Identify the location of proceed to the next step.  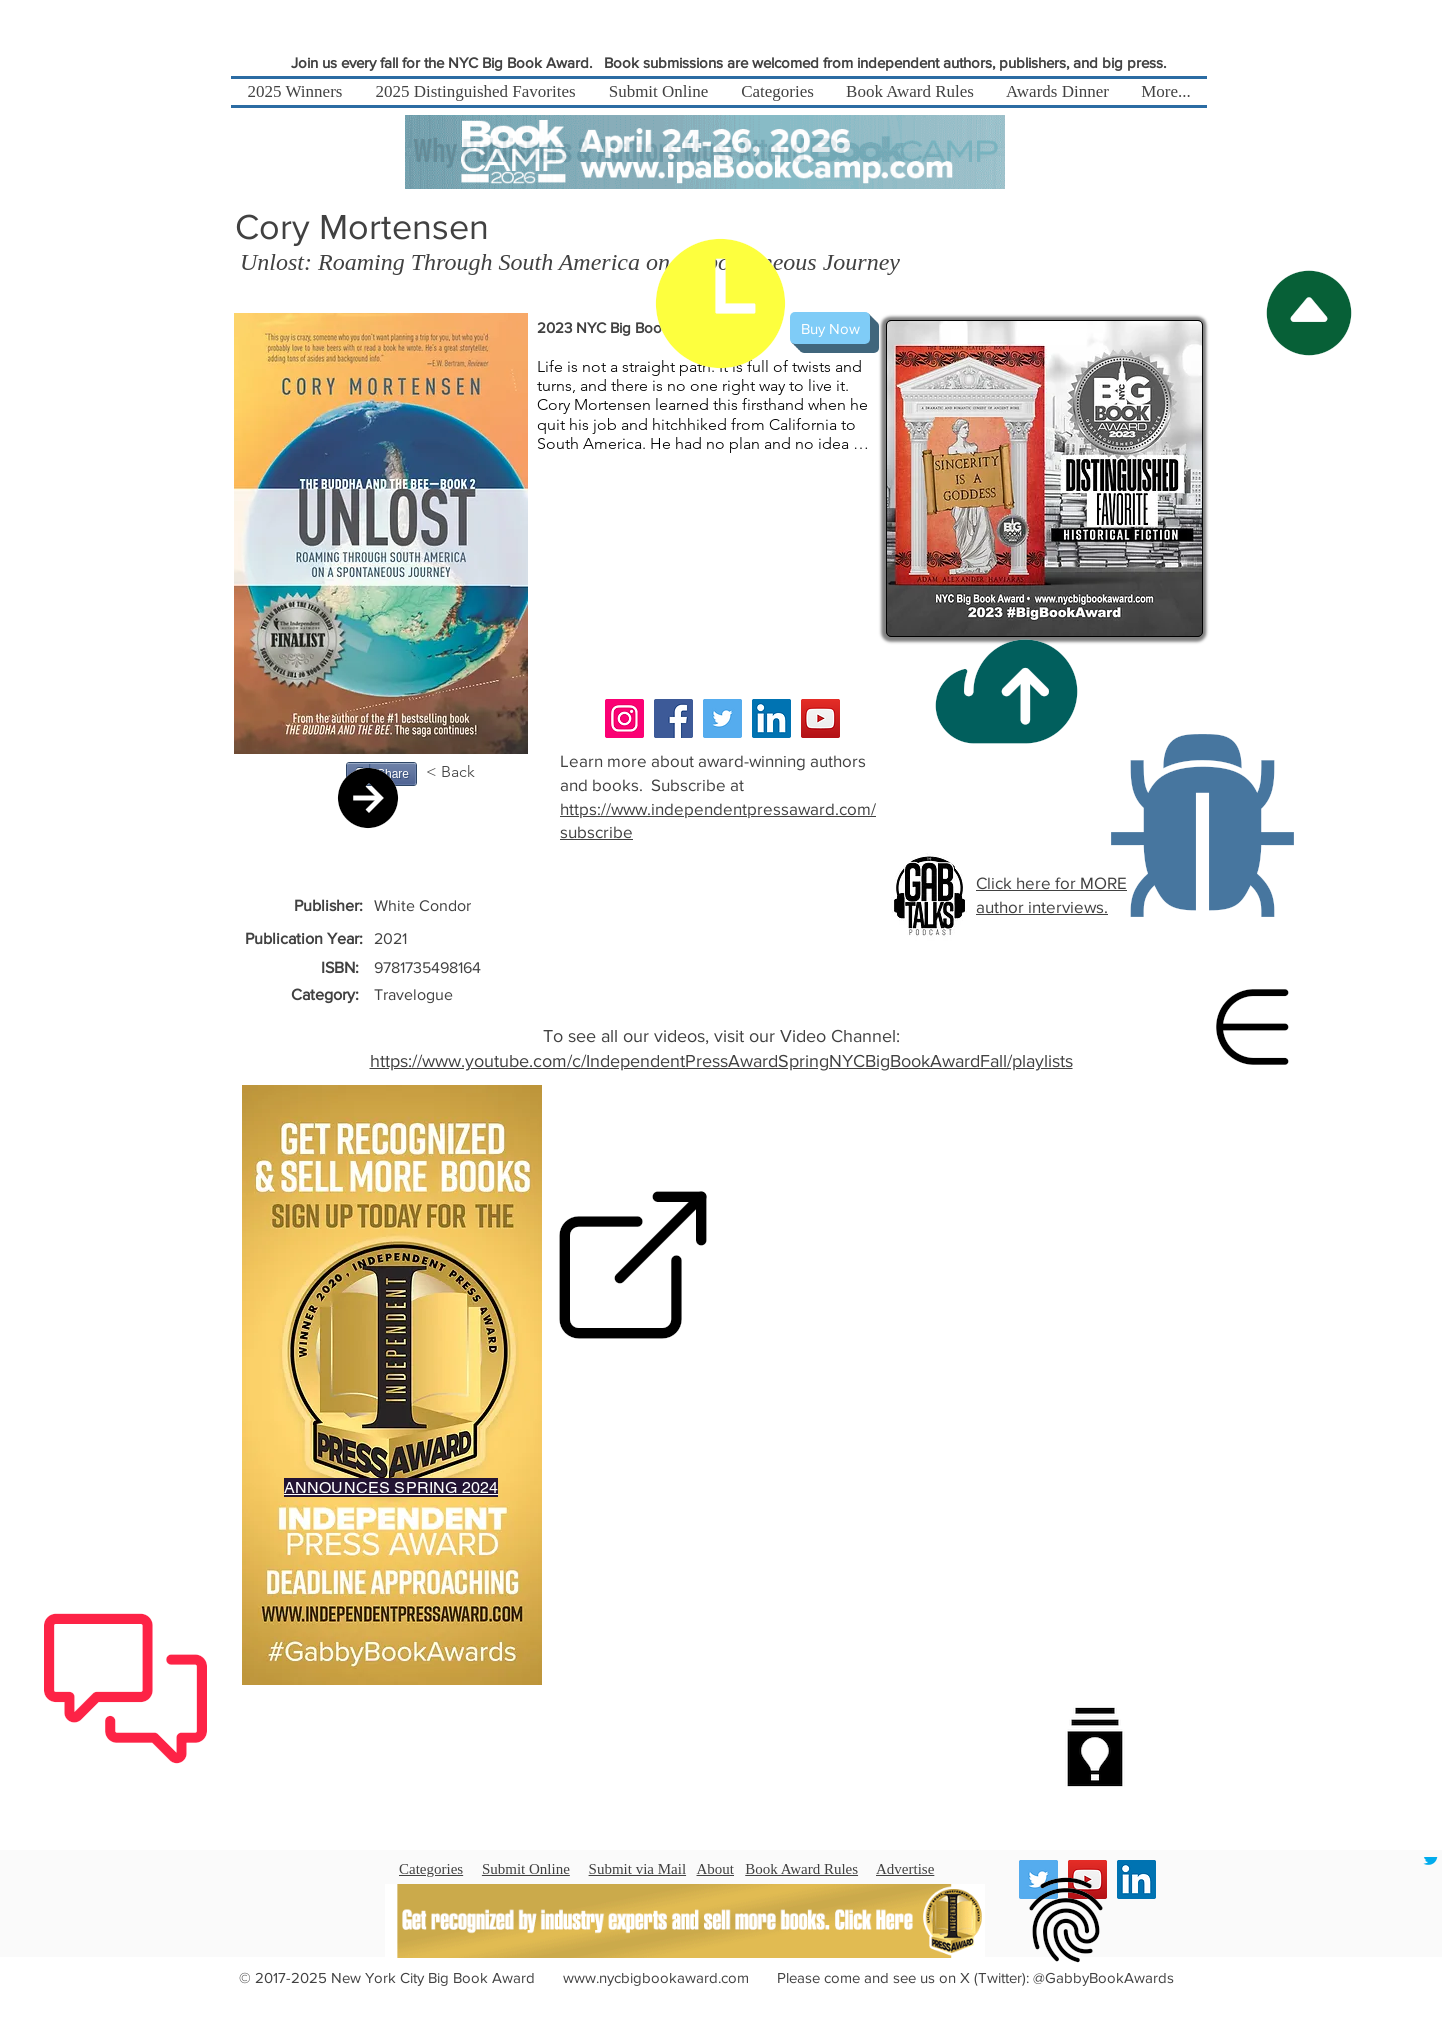
(368, 798).